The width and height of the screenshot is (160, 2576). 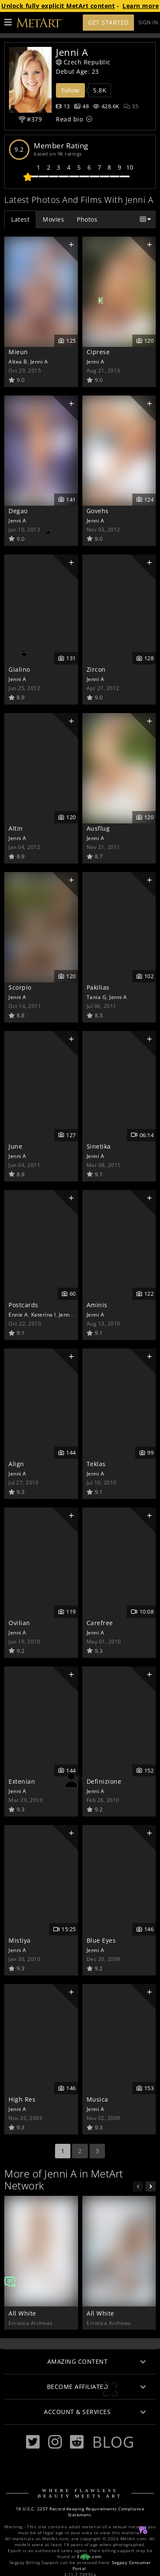 I want to click on view code snippets in messages, so click(x=10, y=2281).